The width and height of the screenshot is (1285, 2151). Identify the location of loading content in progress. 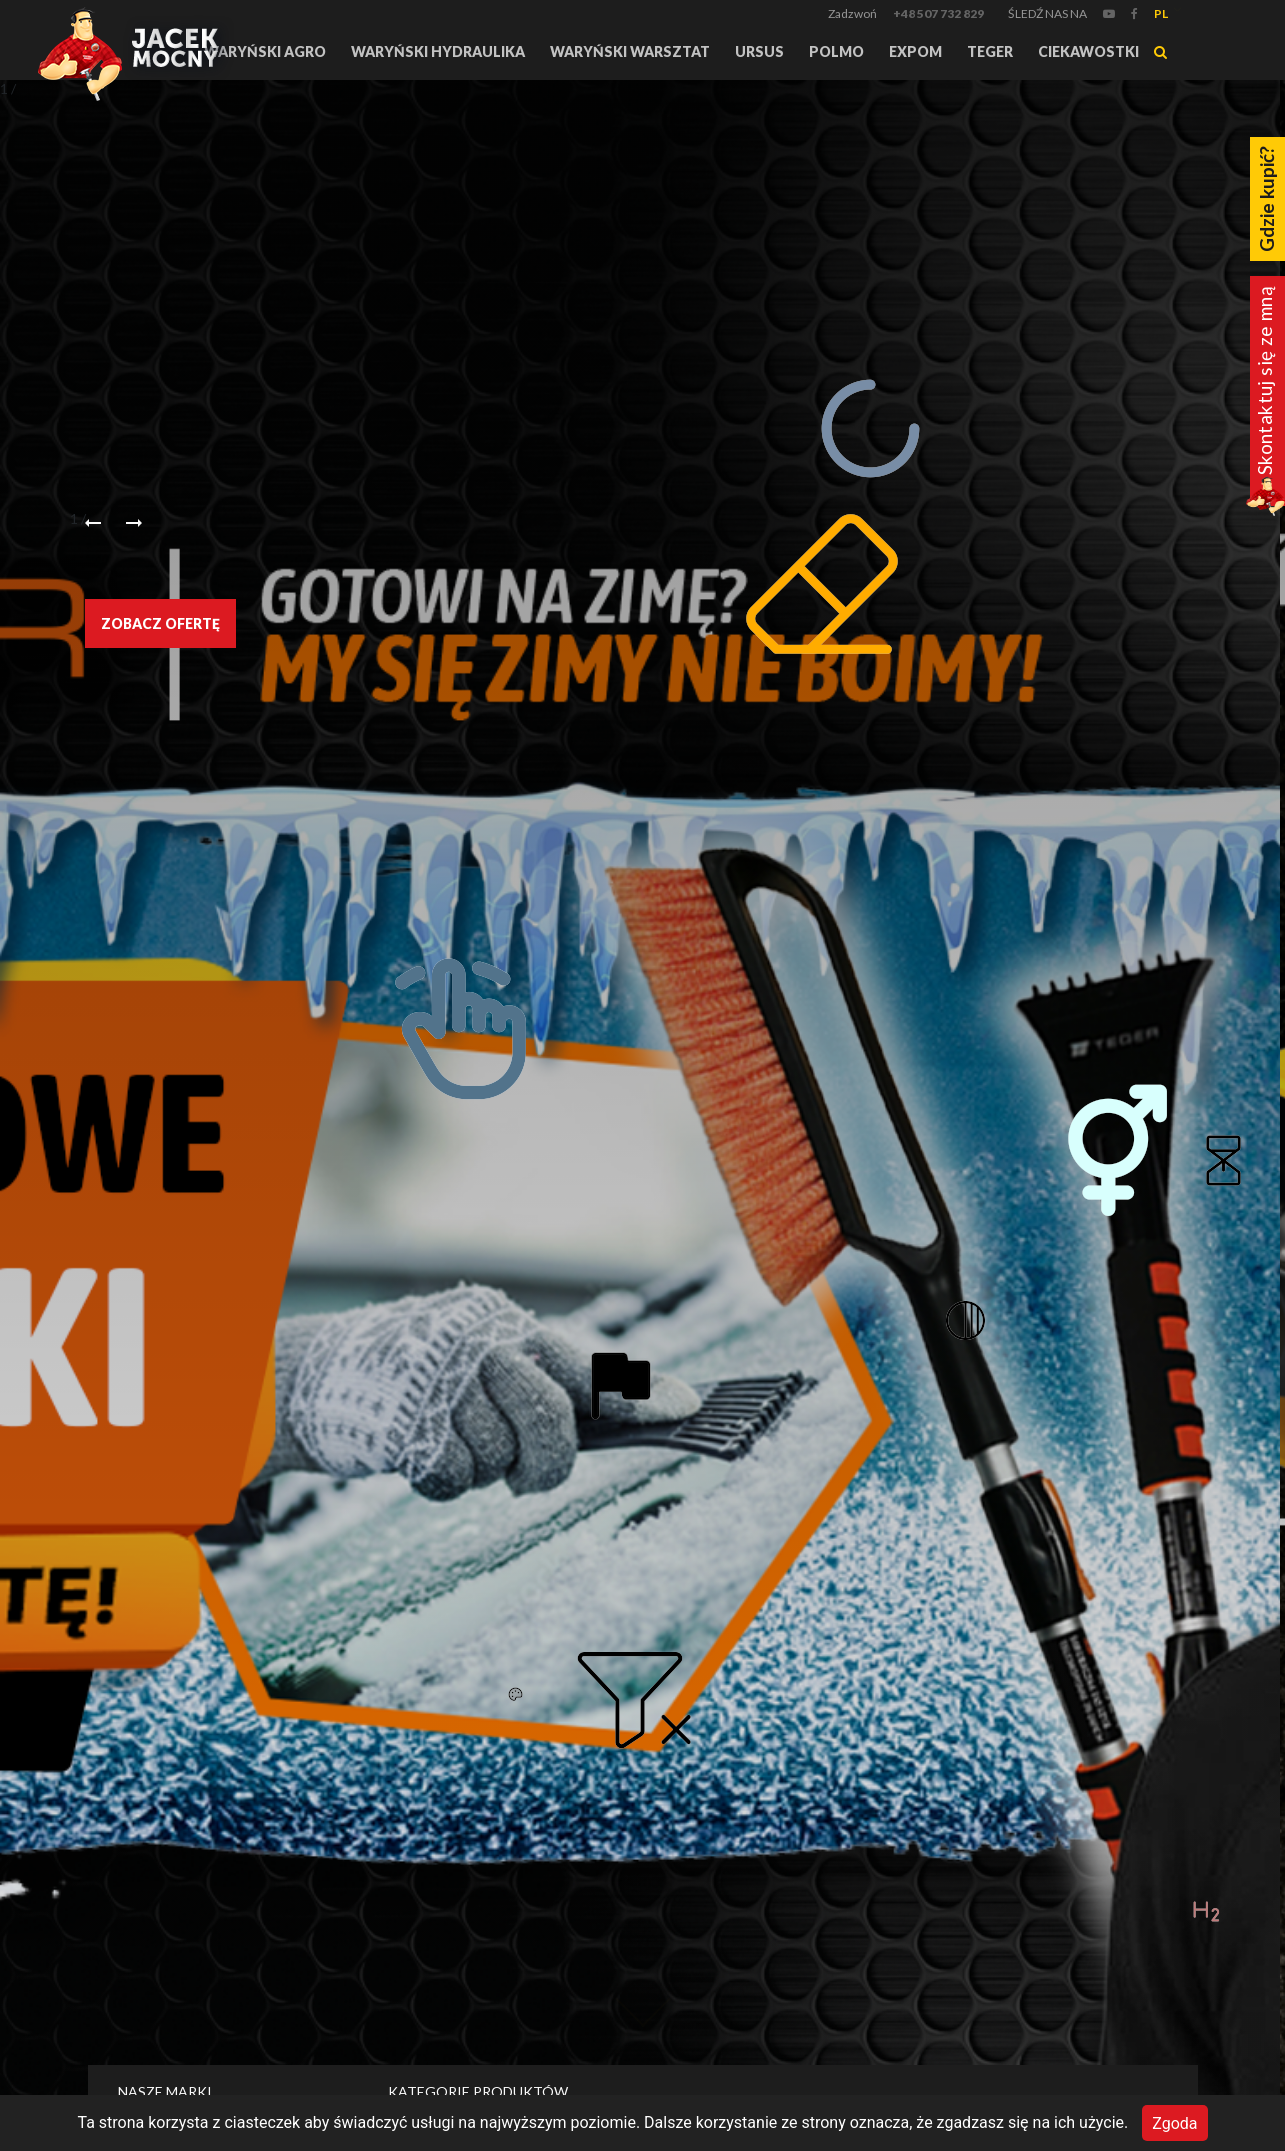
(870, 428).